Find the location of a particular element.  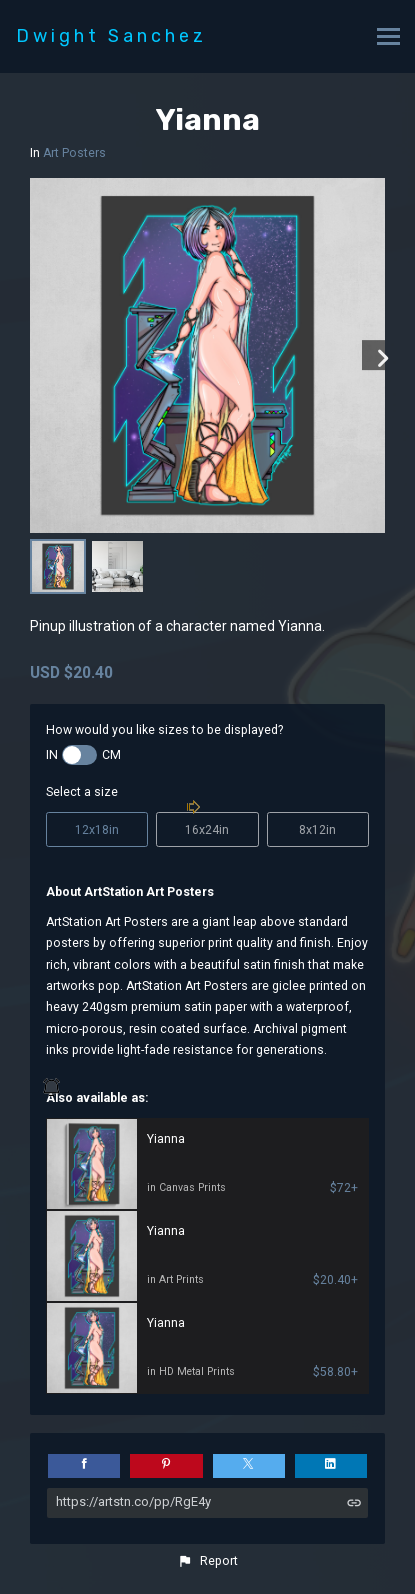

indicates new notifications or alerts is located at coordinates (51, 1087).